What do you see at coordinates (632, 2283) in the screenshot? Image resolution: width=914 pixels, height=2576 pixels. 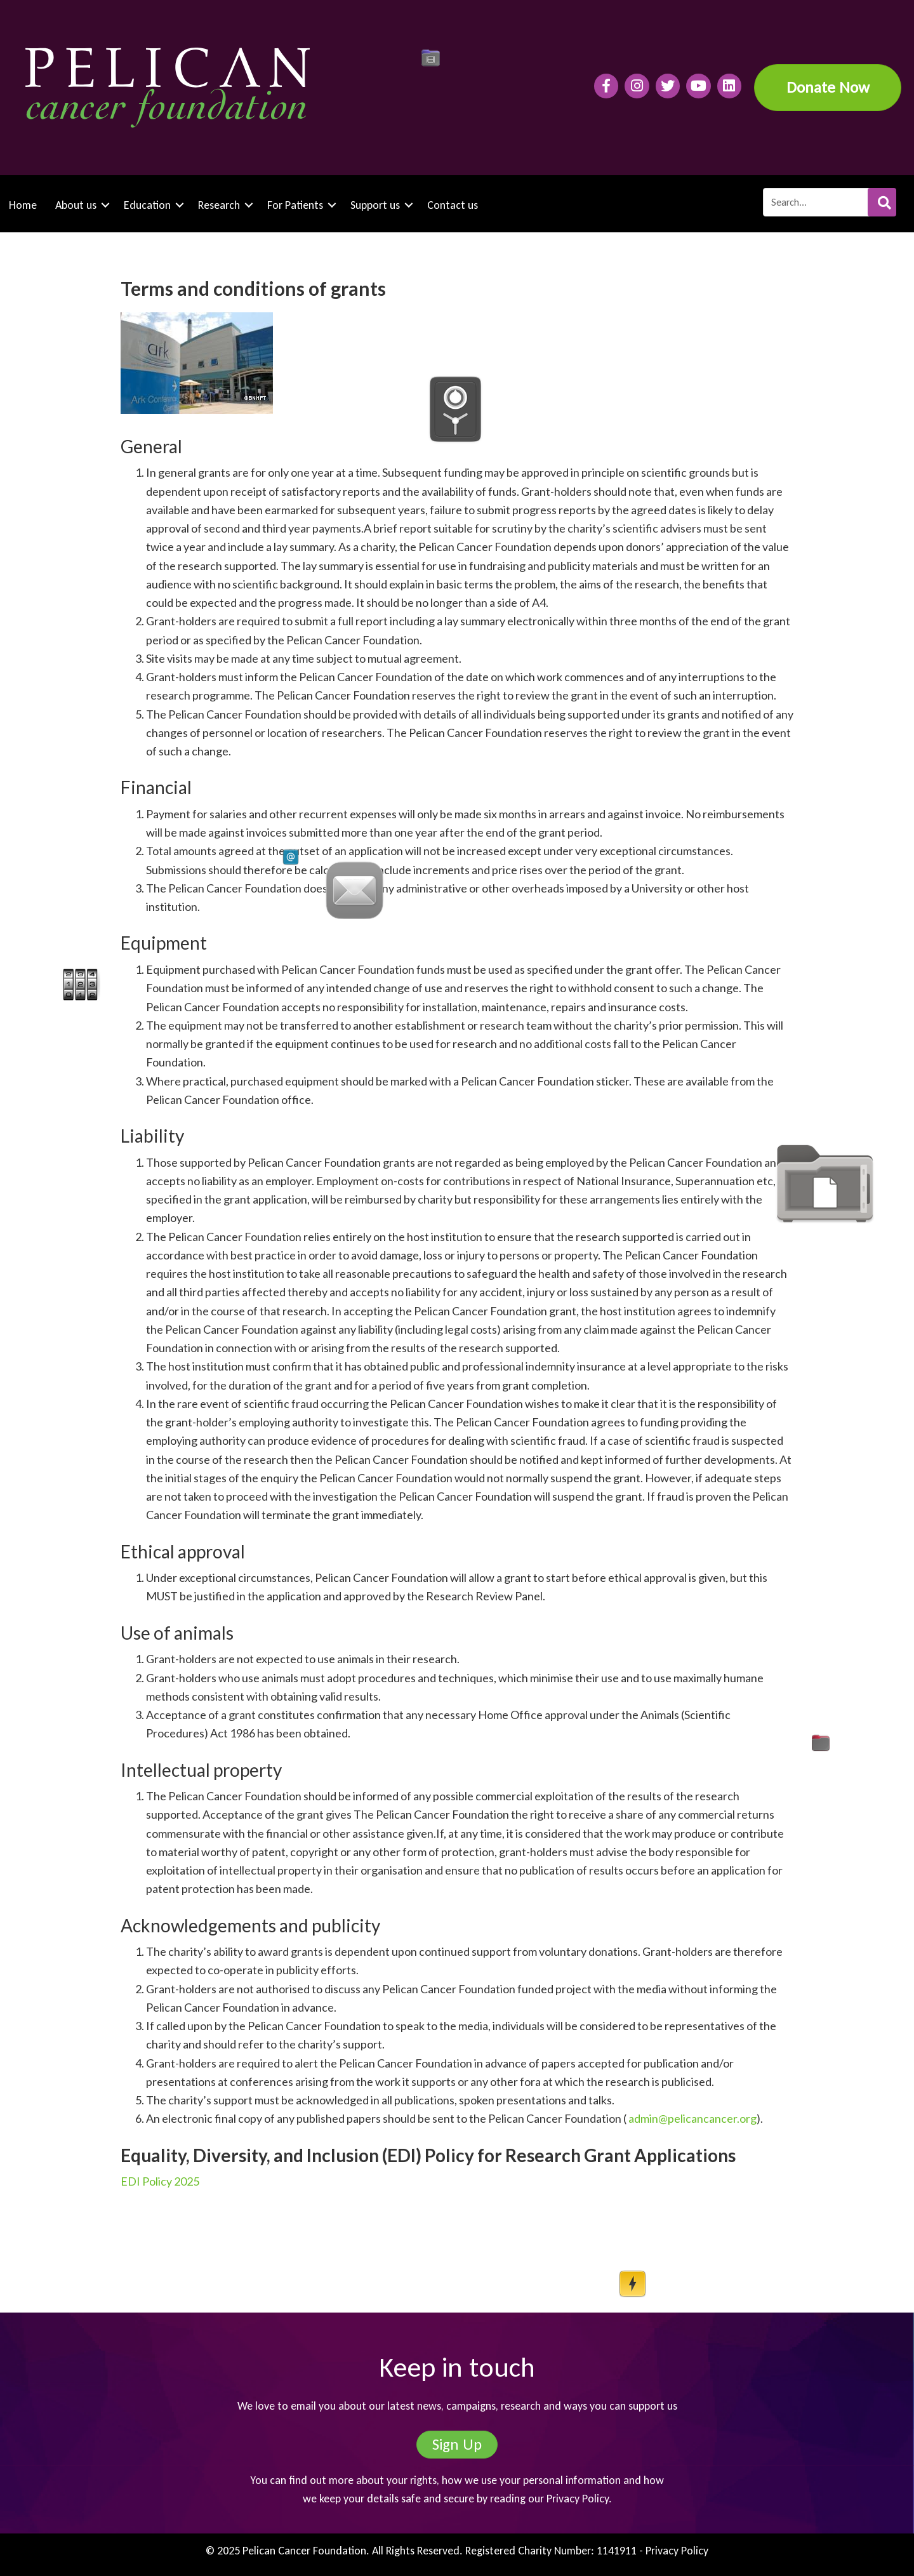 I see `open power management settings` at bounding box center [632, 2283].